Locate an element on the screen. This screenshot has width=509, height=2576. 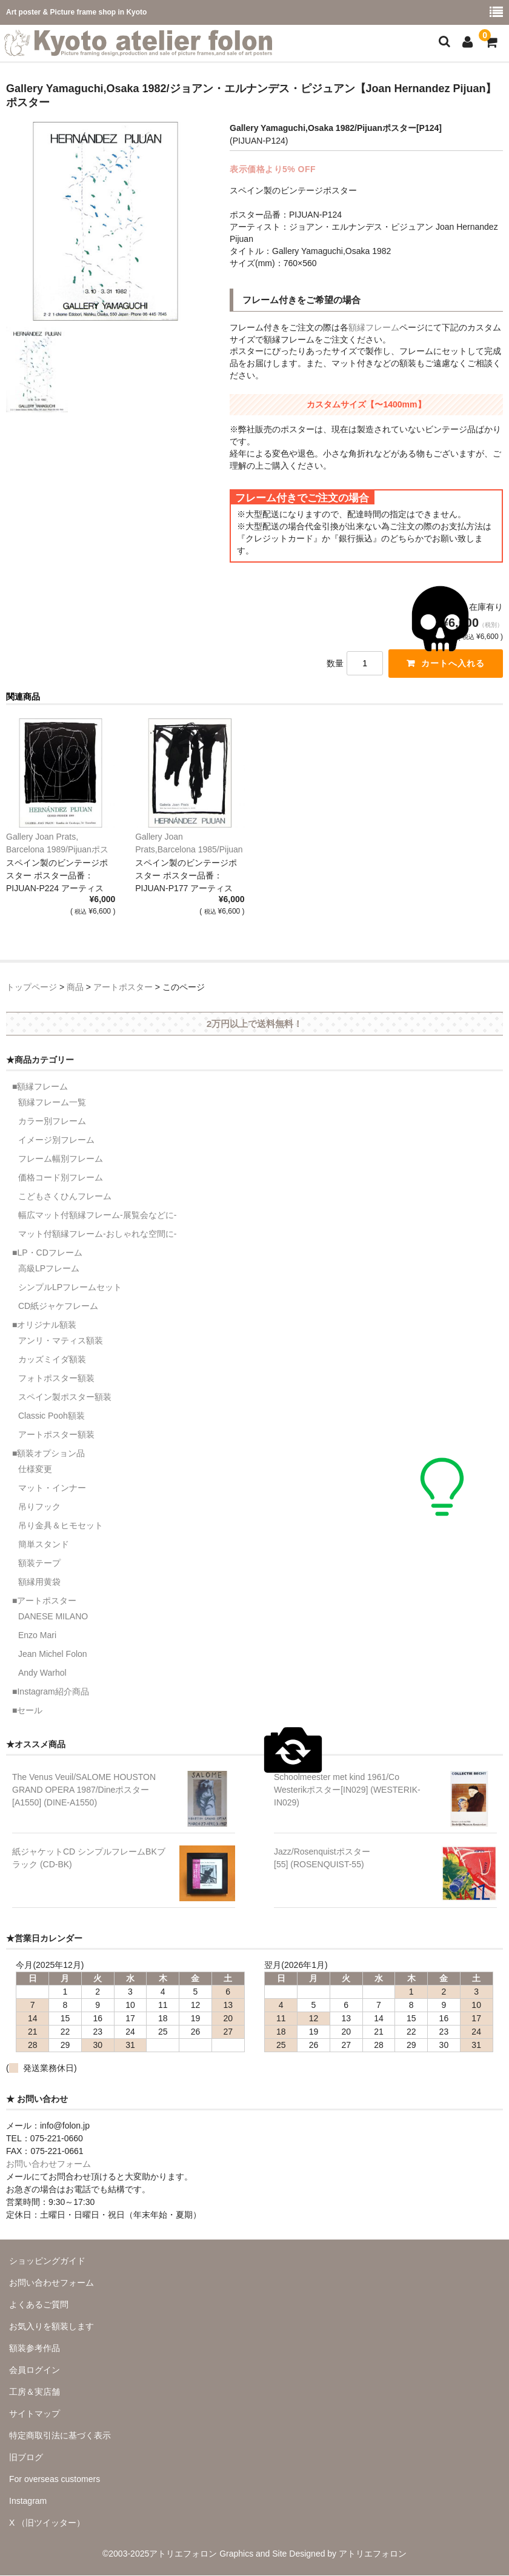
view tips or suggestions is located at coordinates (442, 1487).